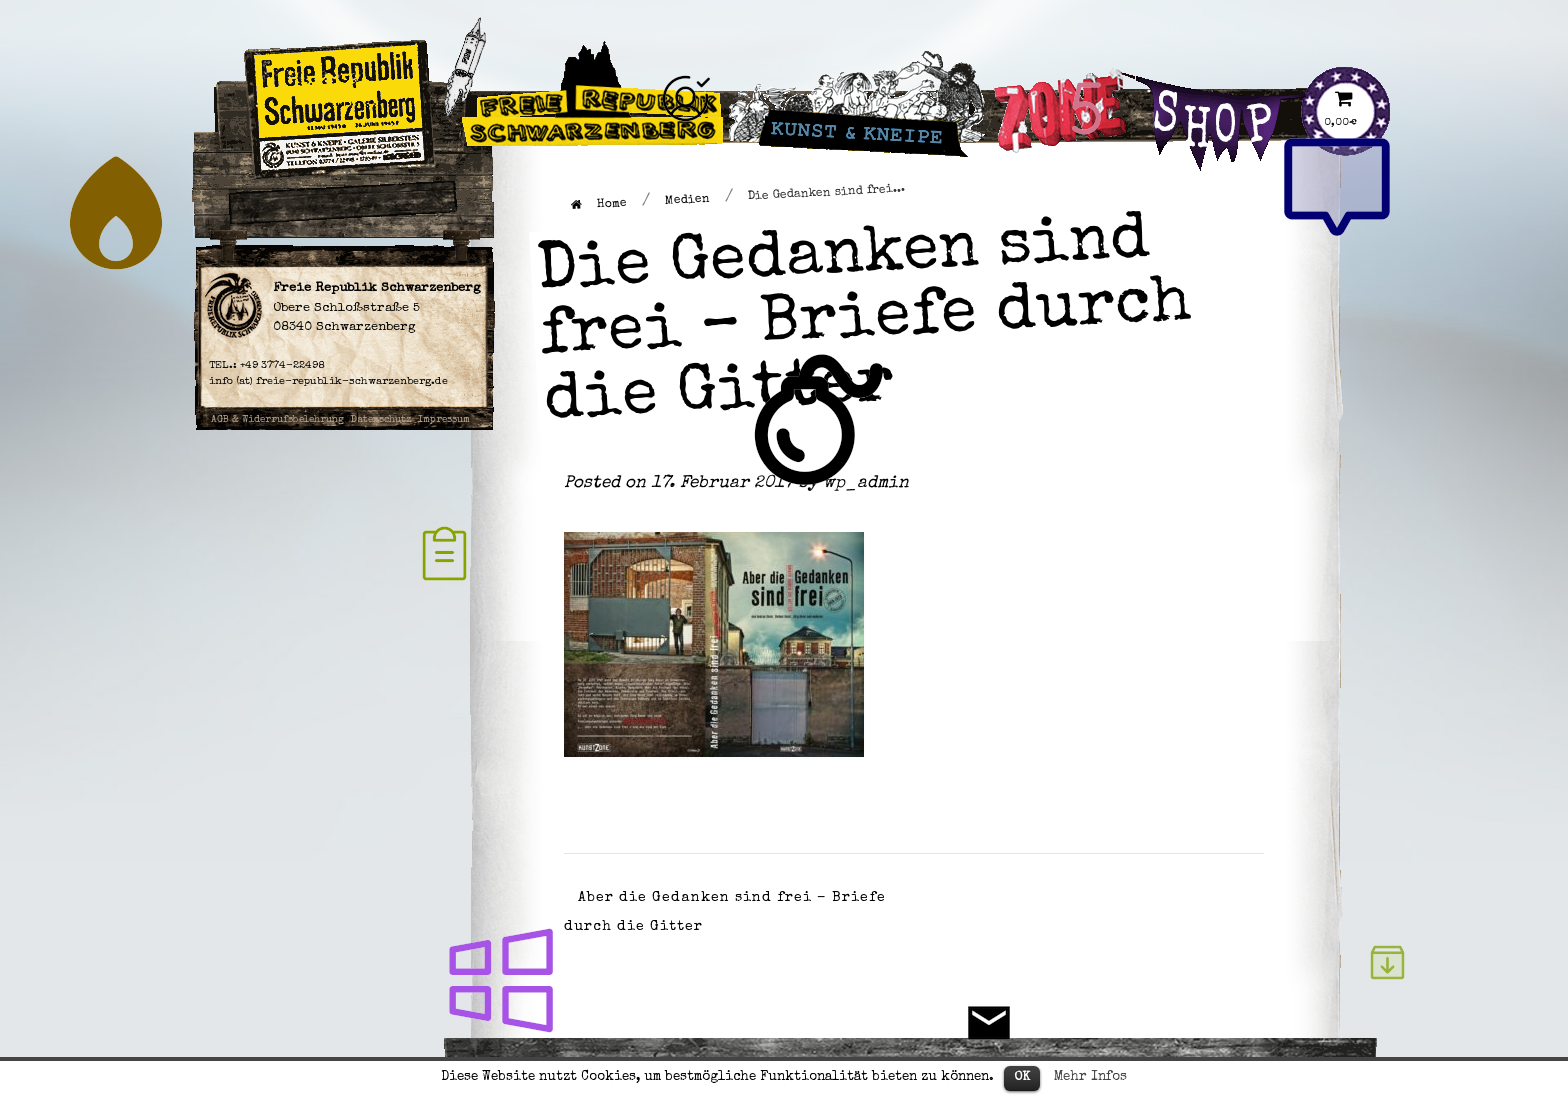  Describe the element at coordinates (989, 1023) in the screenshot. I see `open your email inbox` at that location.